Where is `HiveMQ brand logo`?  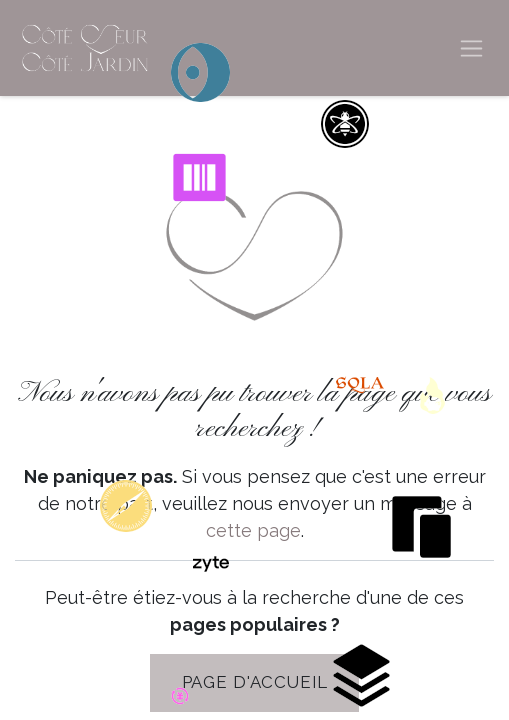 HiveMQ brand logo is located at coordinates (345, 124).